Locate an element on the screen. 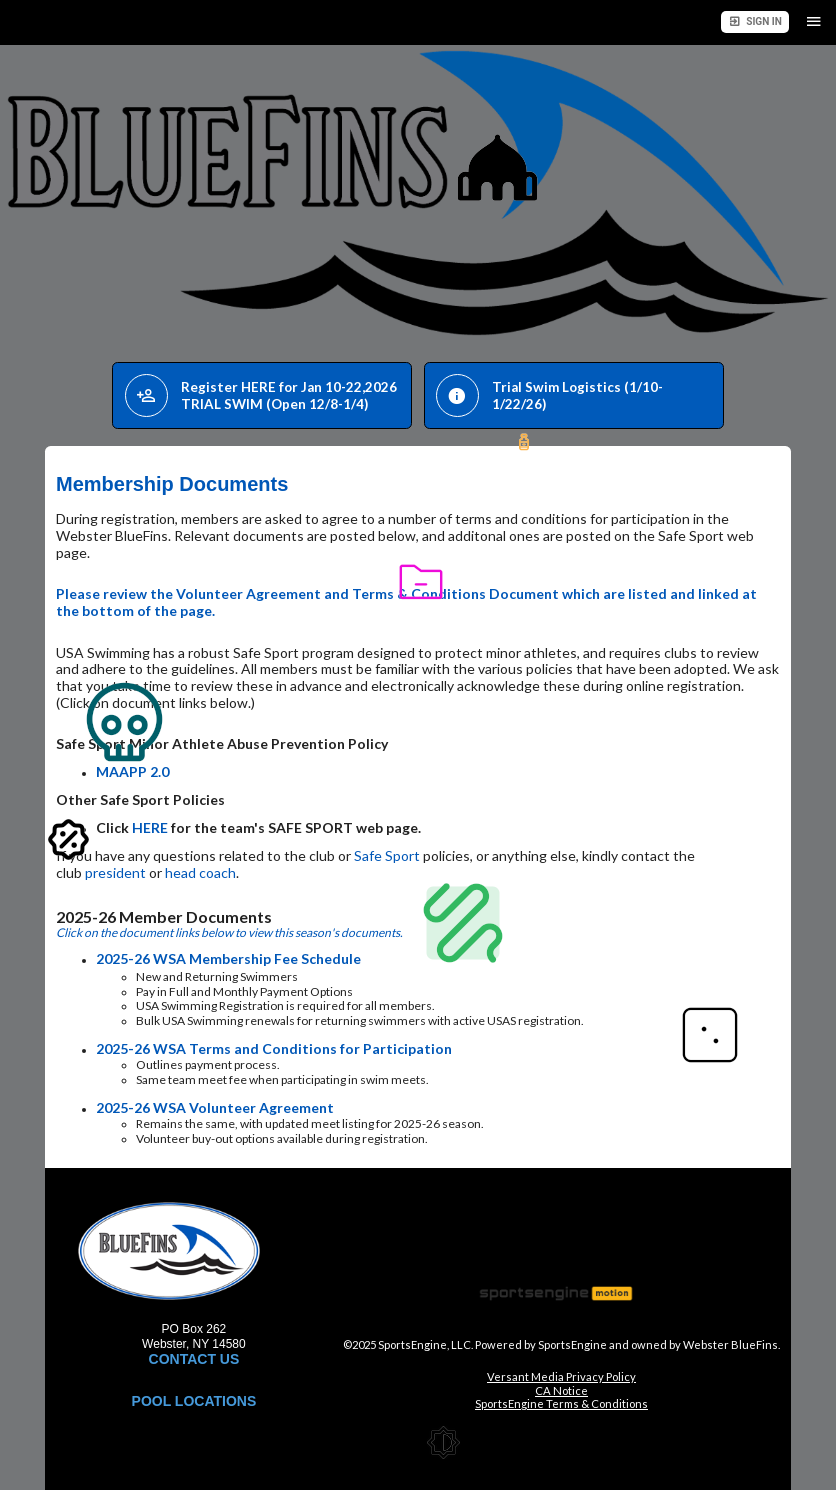 The image size is (836, 1490). indicates danger or fatal error is located at coordinates (124, 723).